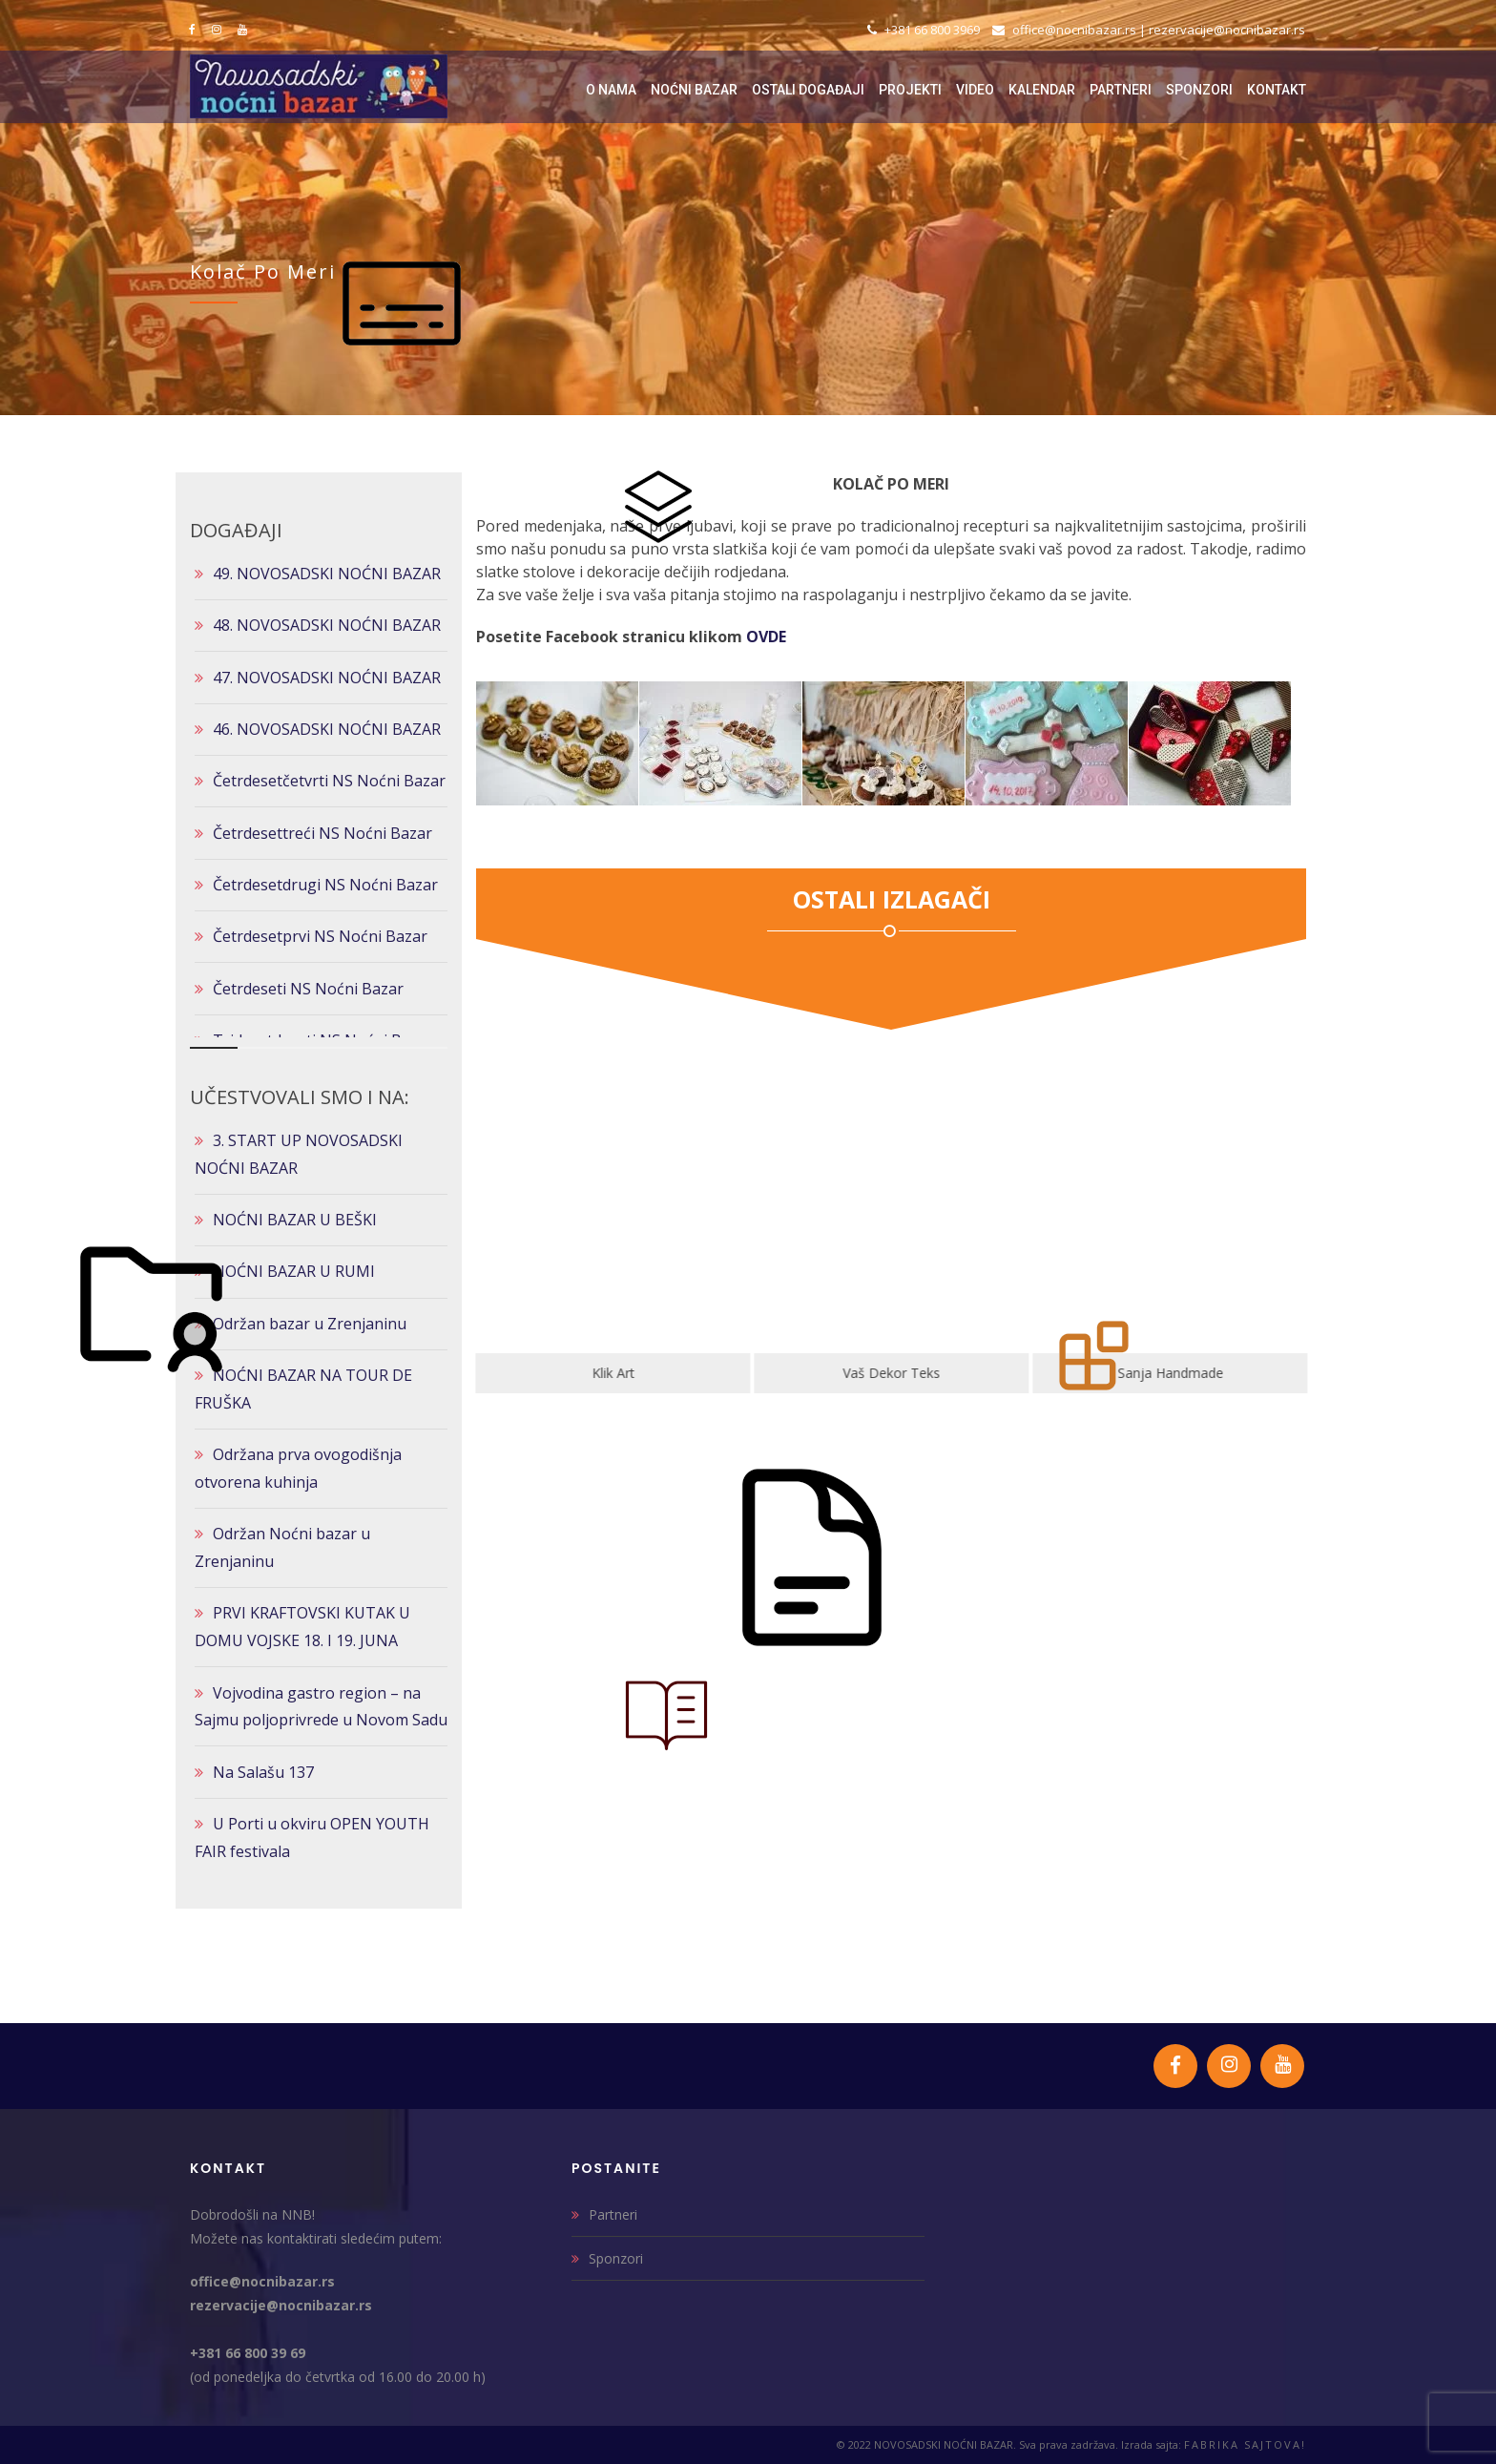 Image resolution: width=1496 pixels, height=2464 pixels. What do you see at coordinates (666, 1709) in the screenshot?
I see `open reading mode or e-reader` at bounding box center [666, 1709].